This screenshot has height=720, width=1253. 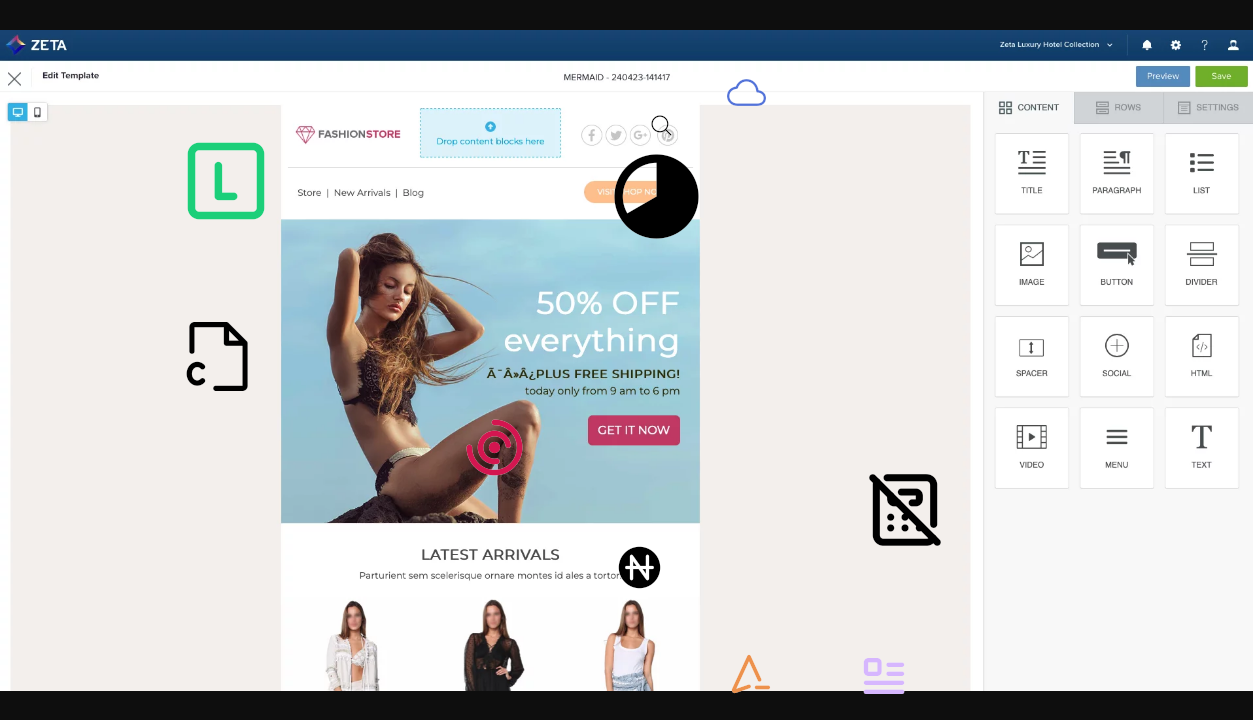 What do you see at coordinates (218, 356) in the screenshot?
I see `open a C programming language file` at bounding box center [218, 356].